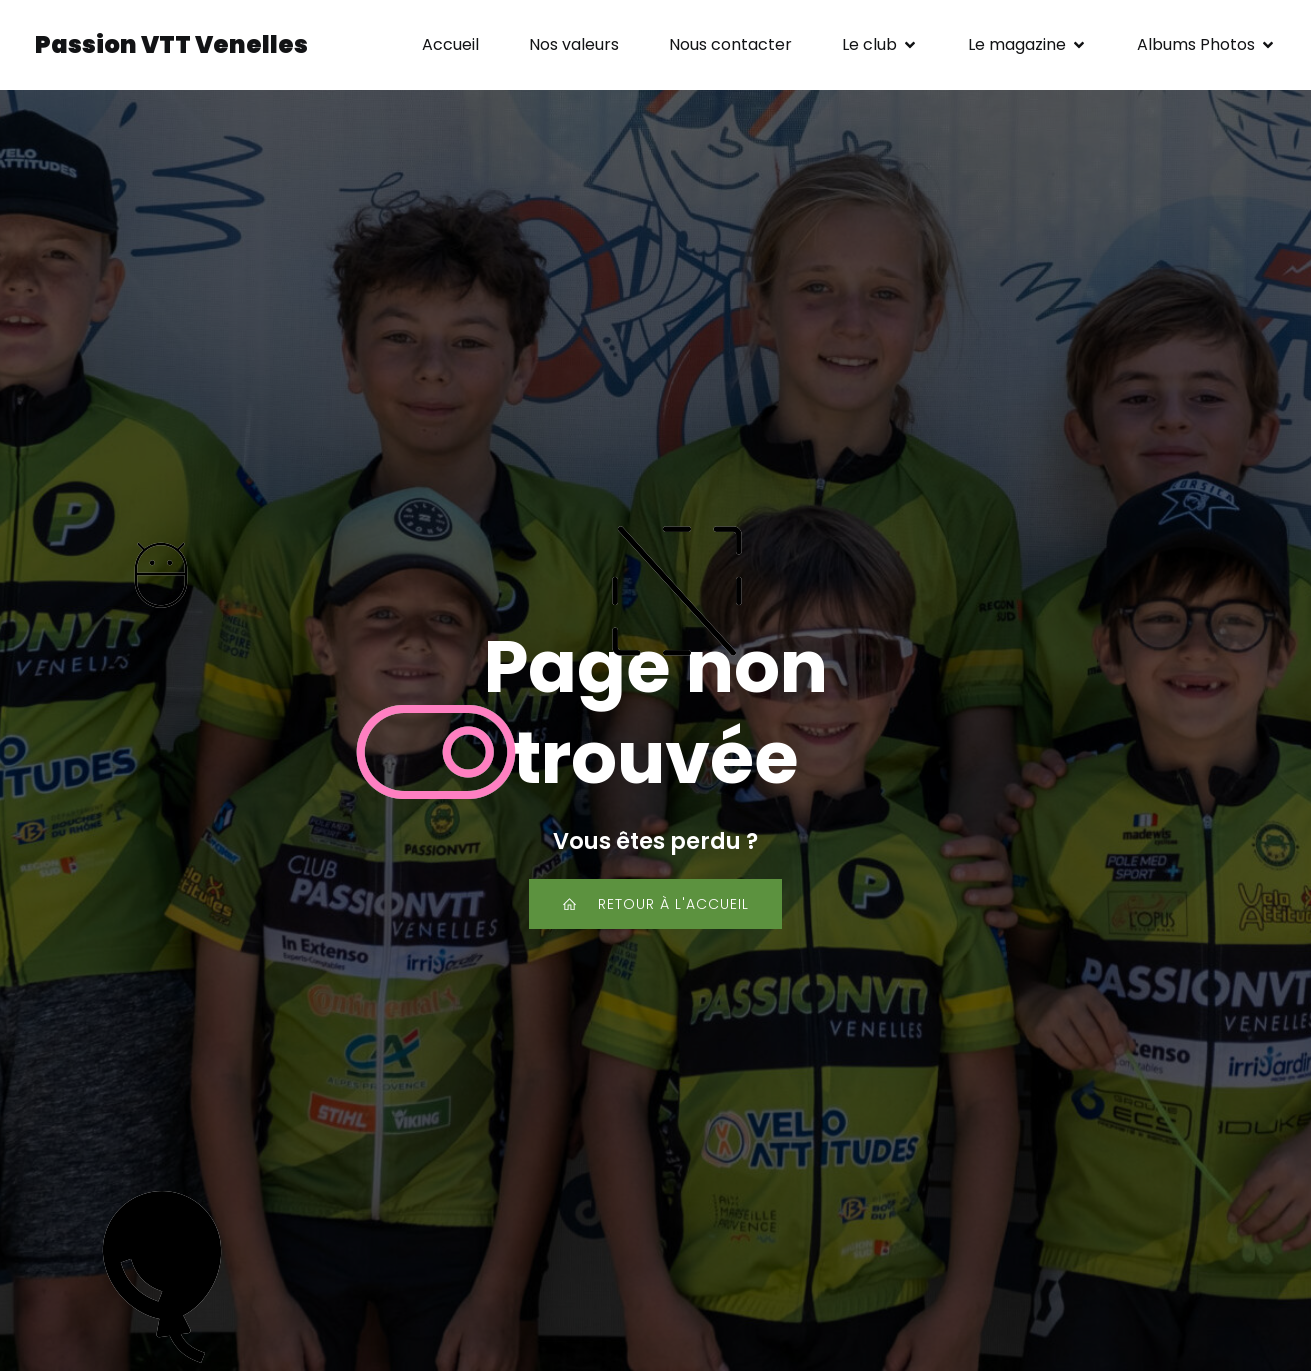  What do you see at coordinates (677, 591) in the screenshot?
I see `deselect or clear current selection` at bounding box center [677, 591].